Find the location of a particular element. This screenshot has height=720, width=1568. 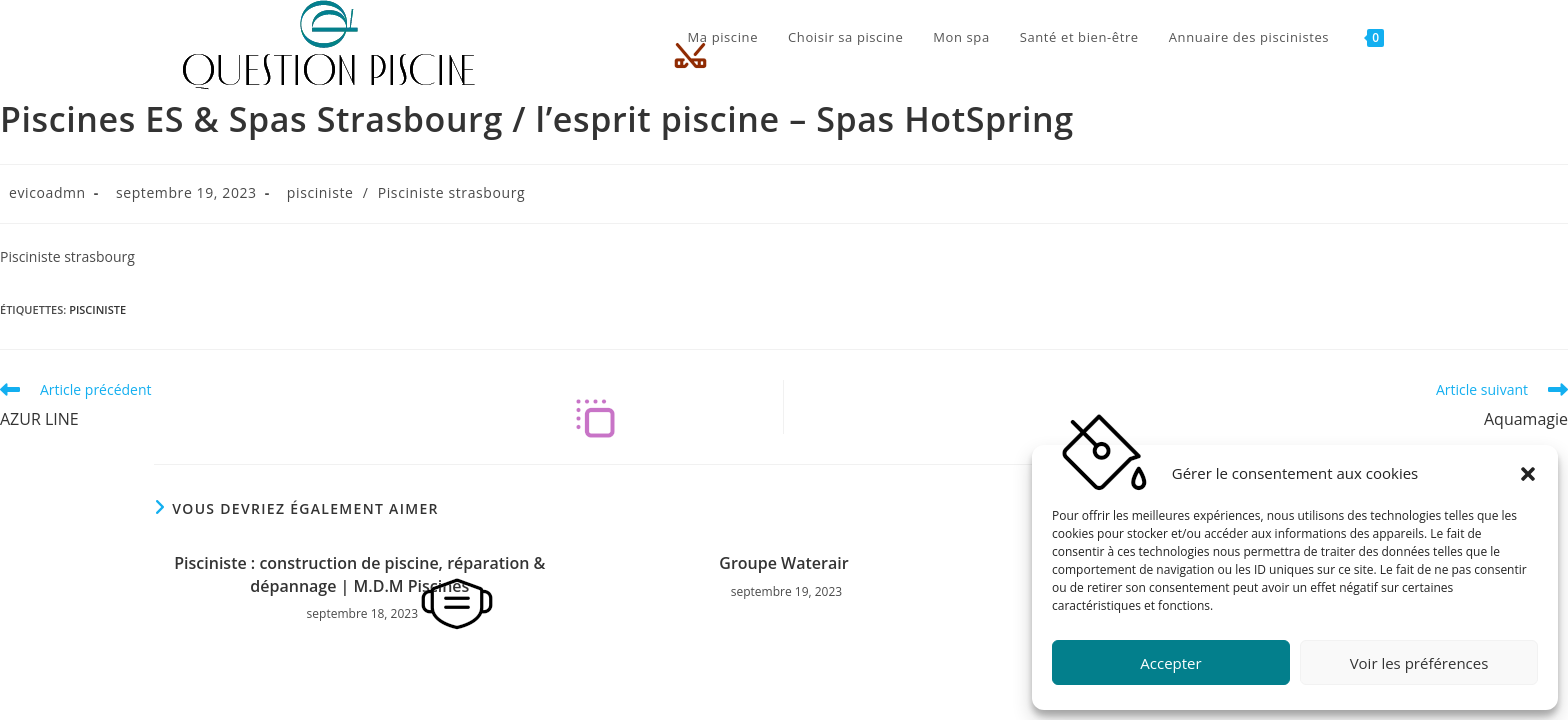

fill an area with color is located at coordinates (1103, 455).